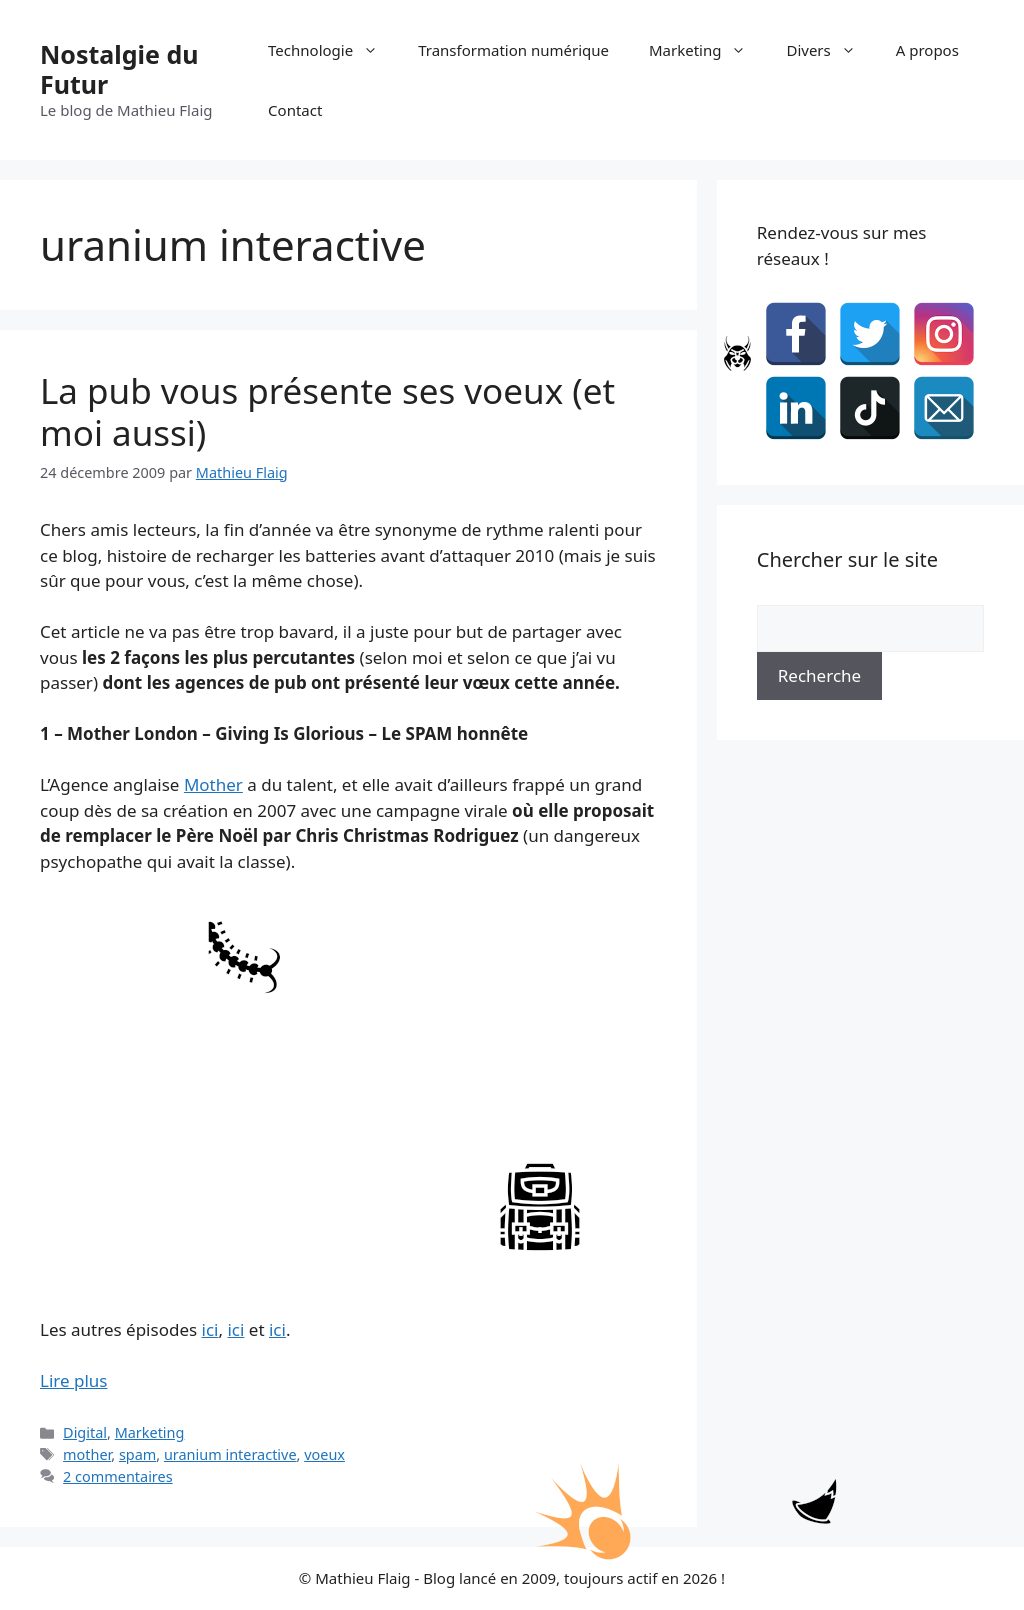 This screenshot has height=1610, width=1024. I want to click on select lynx character or avatar, so click(737, 353).